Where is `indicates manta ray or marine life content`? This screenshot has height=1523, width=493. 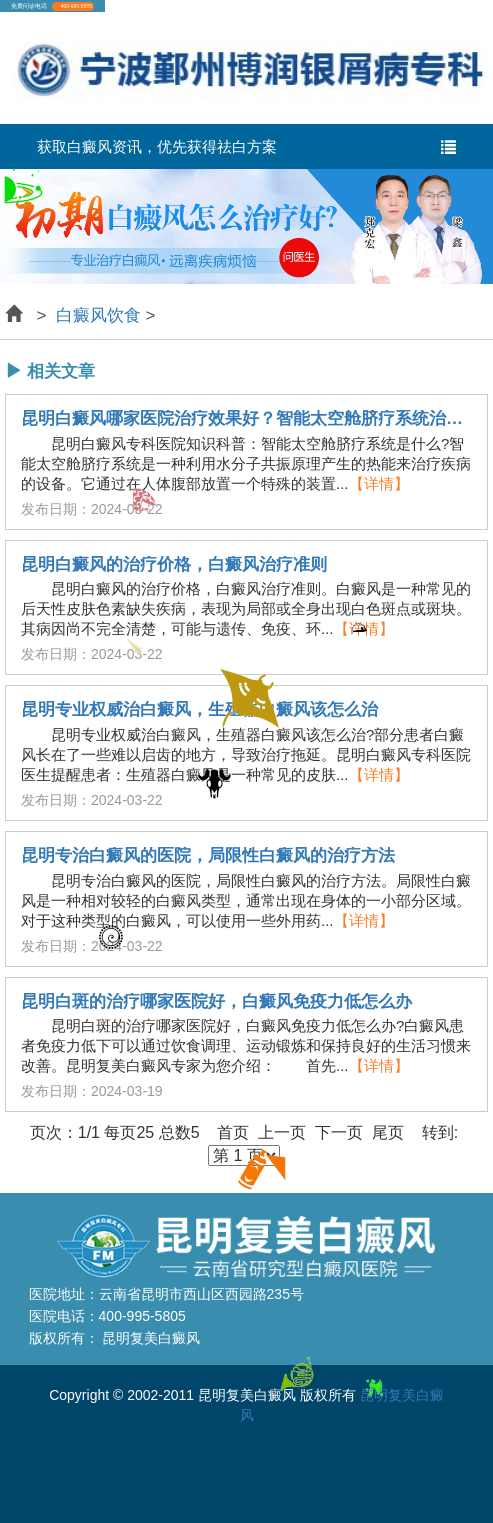
indicates manta ray or marine life content is located at coordinates (249, 698).